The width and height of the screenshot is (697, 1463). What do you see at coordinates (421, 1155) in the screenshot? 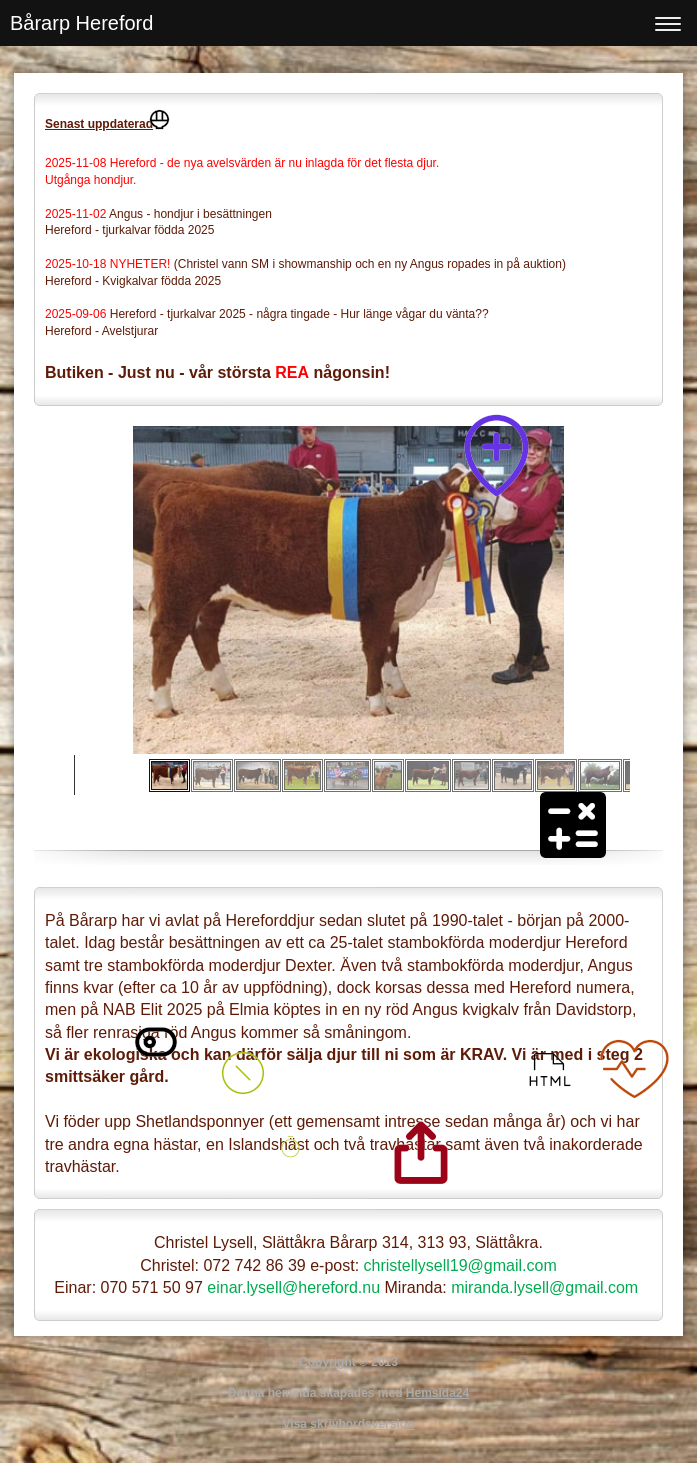
I see `export or share content to another app` at bounding box center [421, 1155].